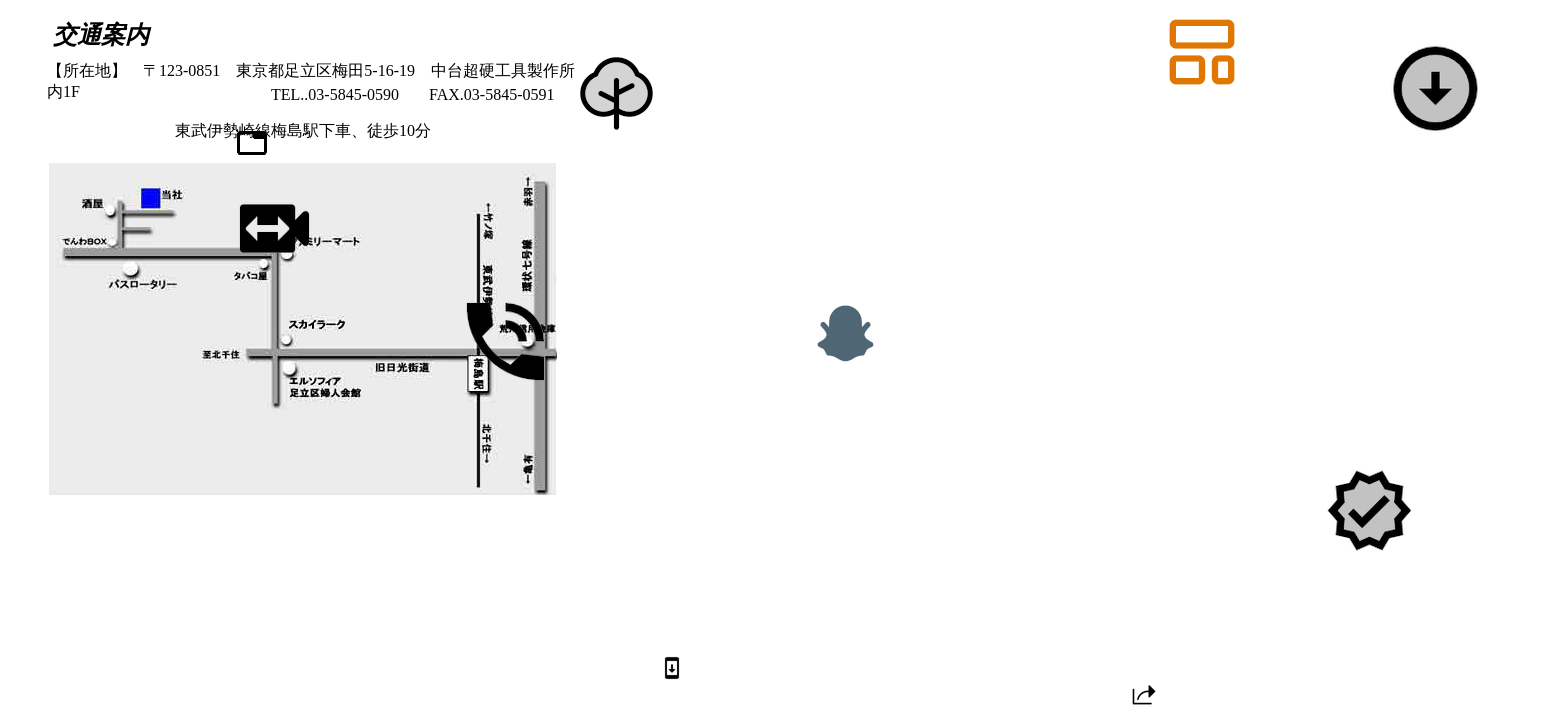 The height and width of the screenshot is (720, 1568). I want to click on download file or content, so click(1435, 88).